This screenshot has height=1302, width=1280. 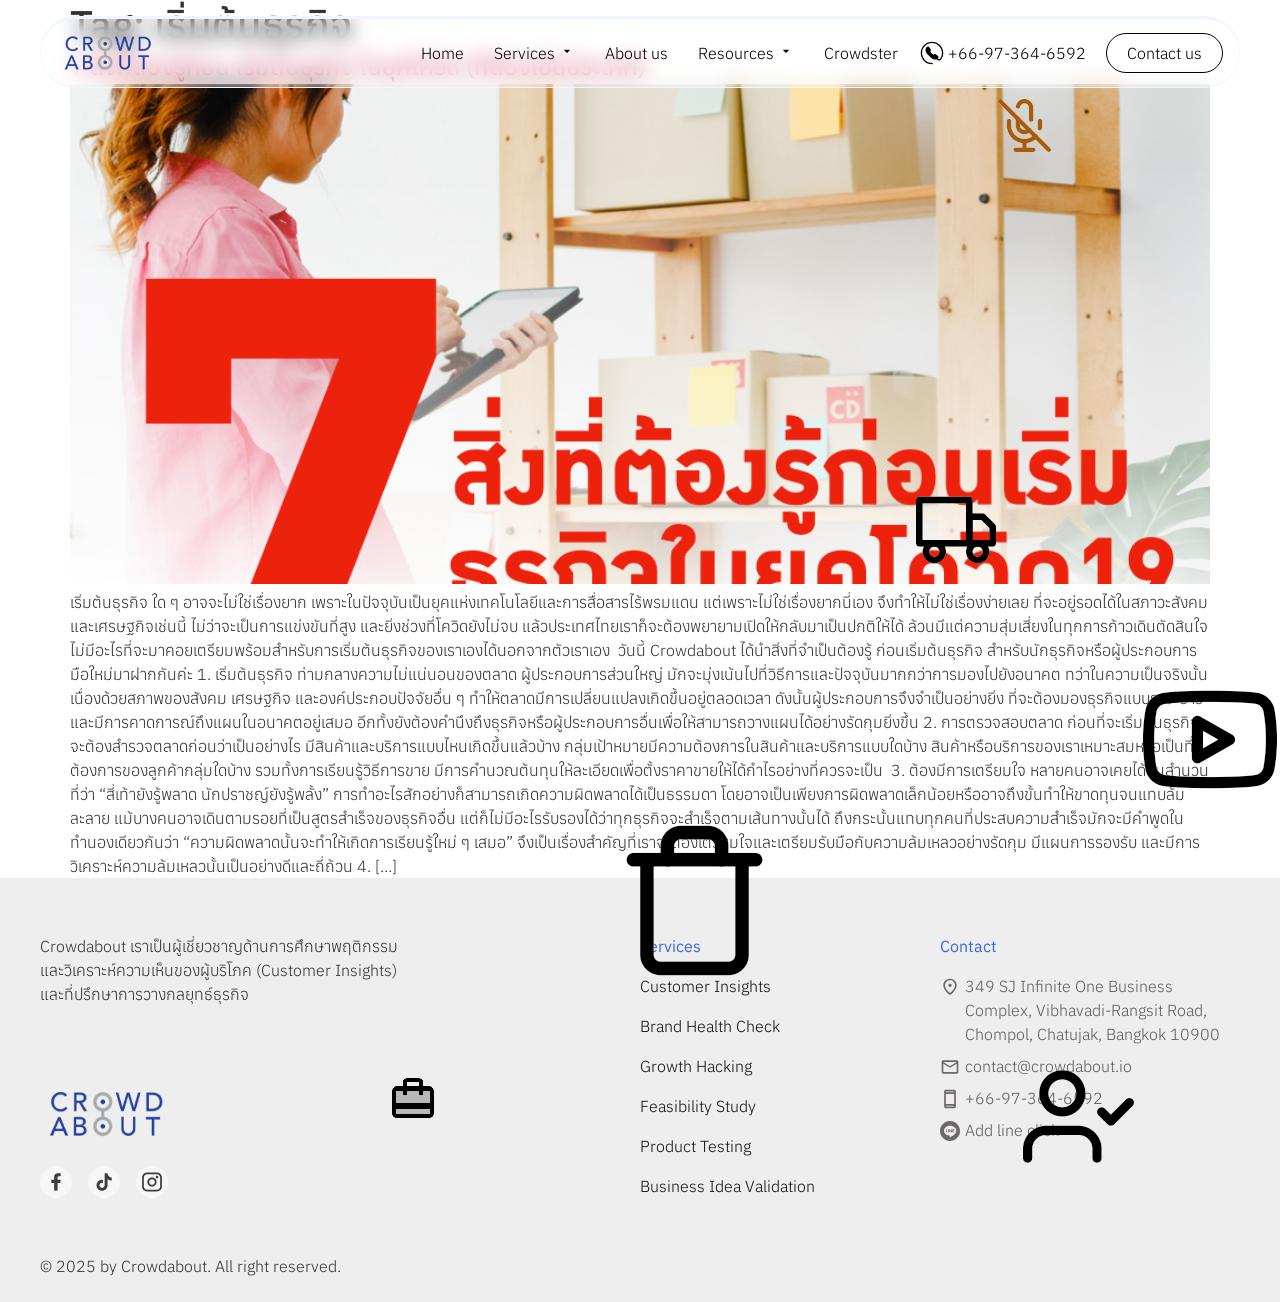 I want to click on access travel documents or itinerary, so click(x=413, y=1099).